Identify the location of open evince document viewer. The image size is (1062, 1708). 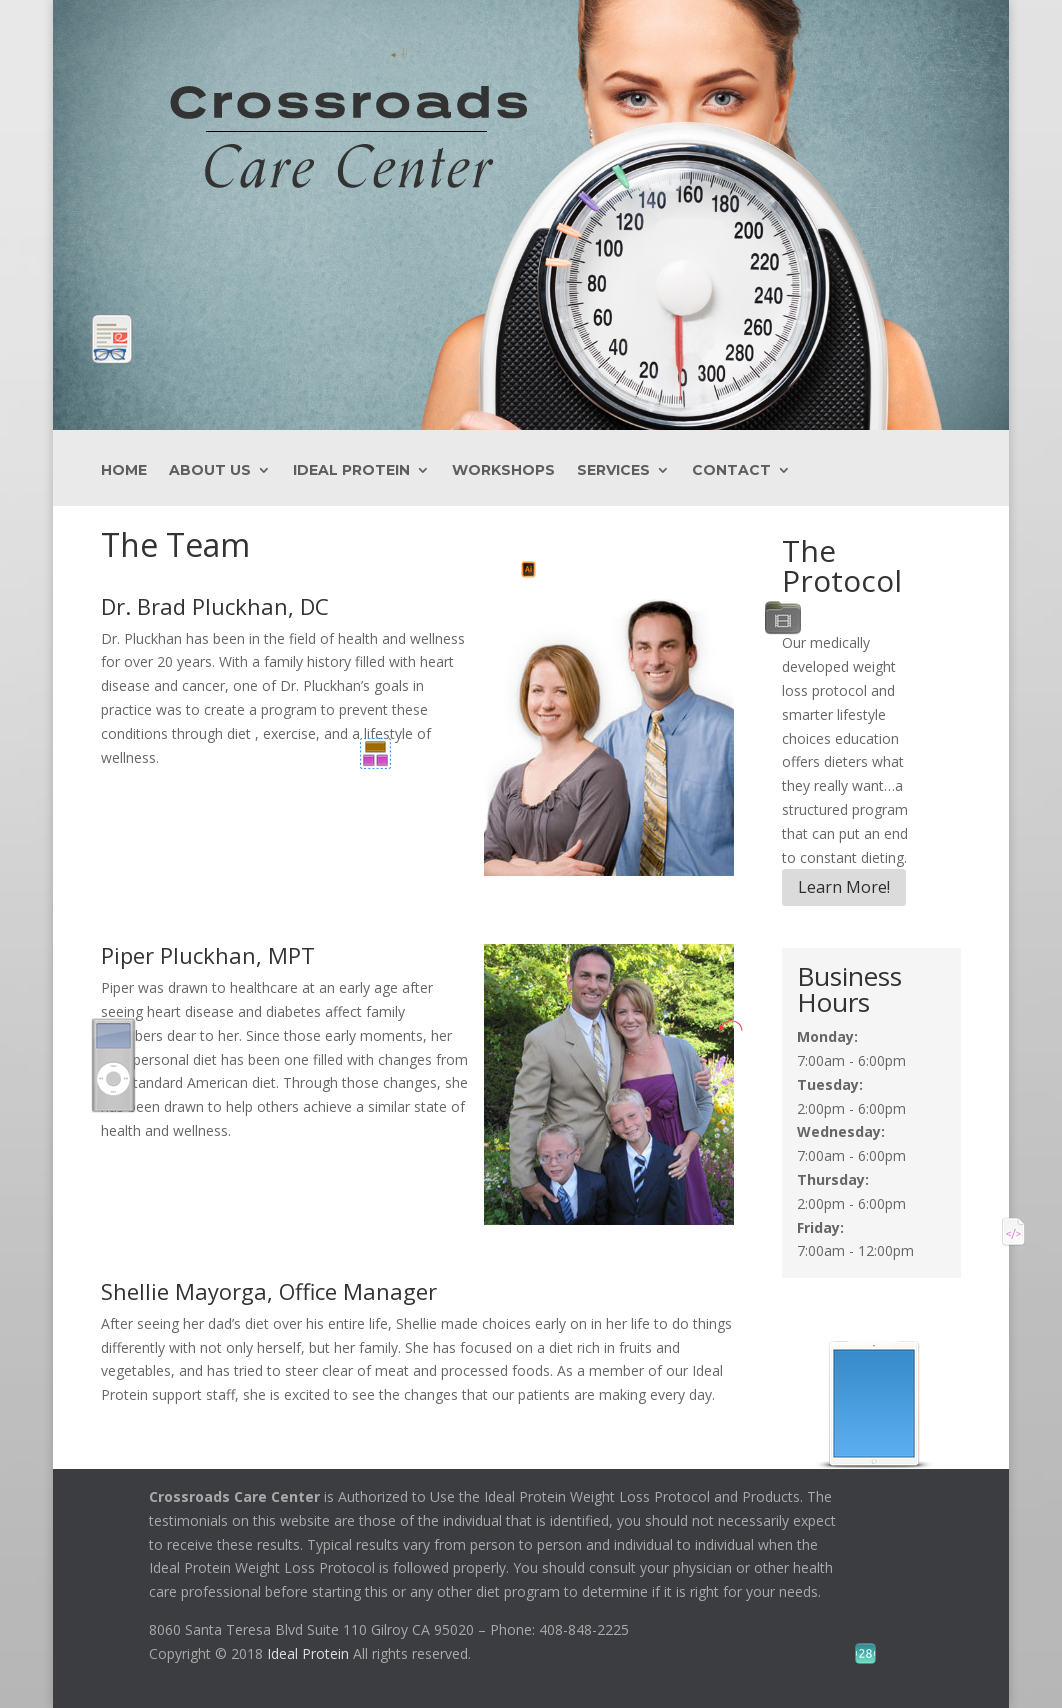
(112, 339).